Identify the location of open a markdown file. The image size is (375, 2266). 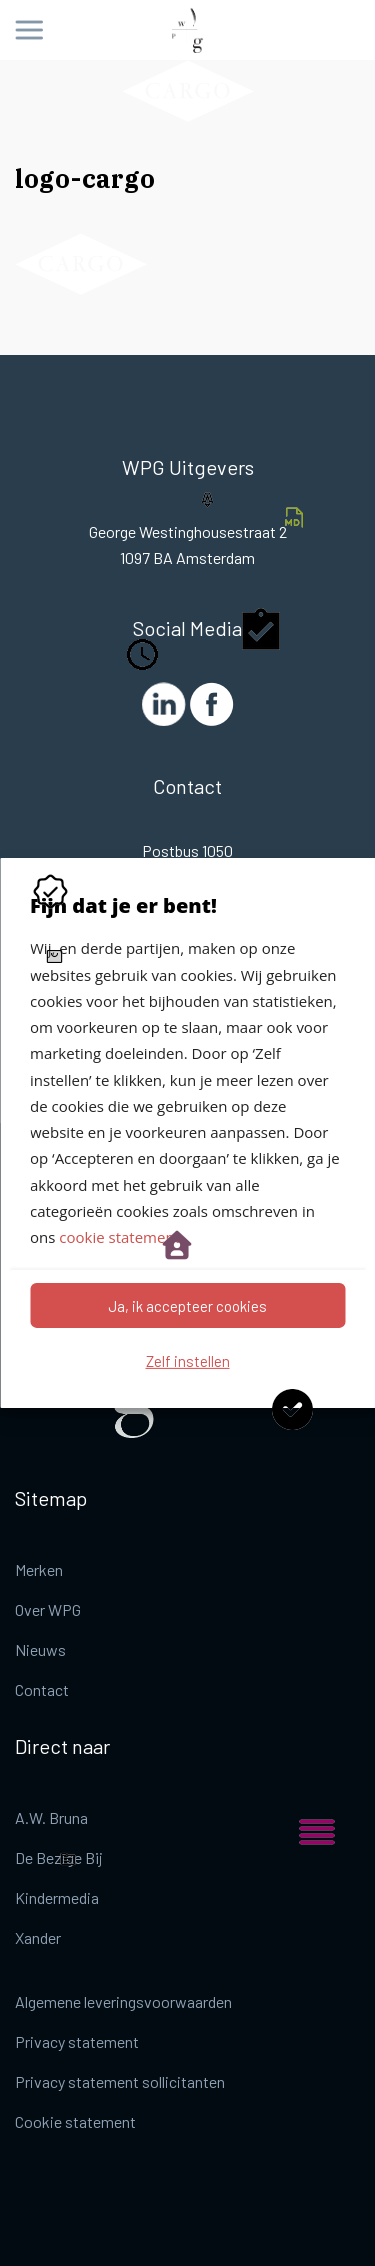
(294, 517).